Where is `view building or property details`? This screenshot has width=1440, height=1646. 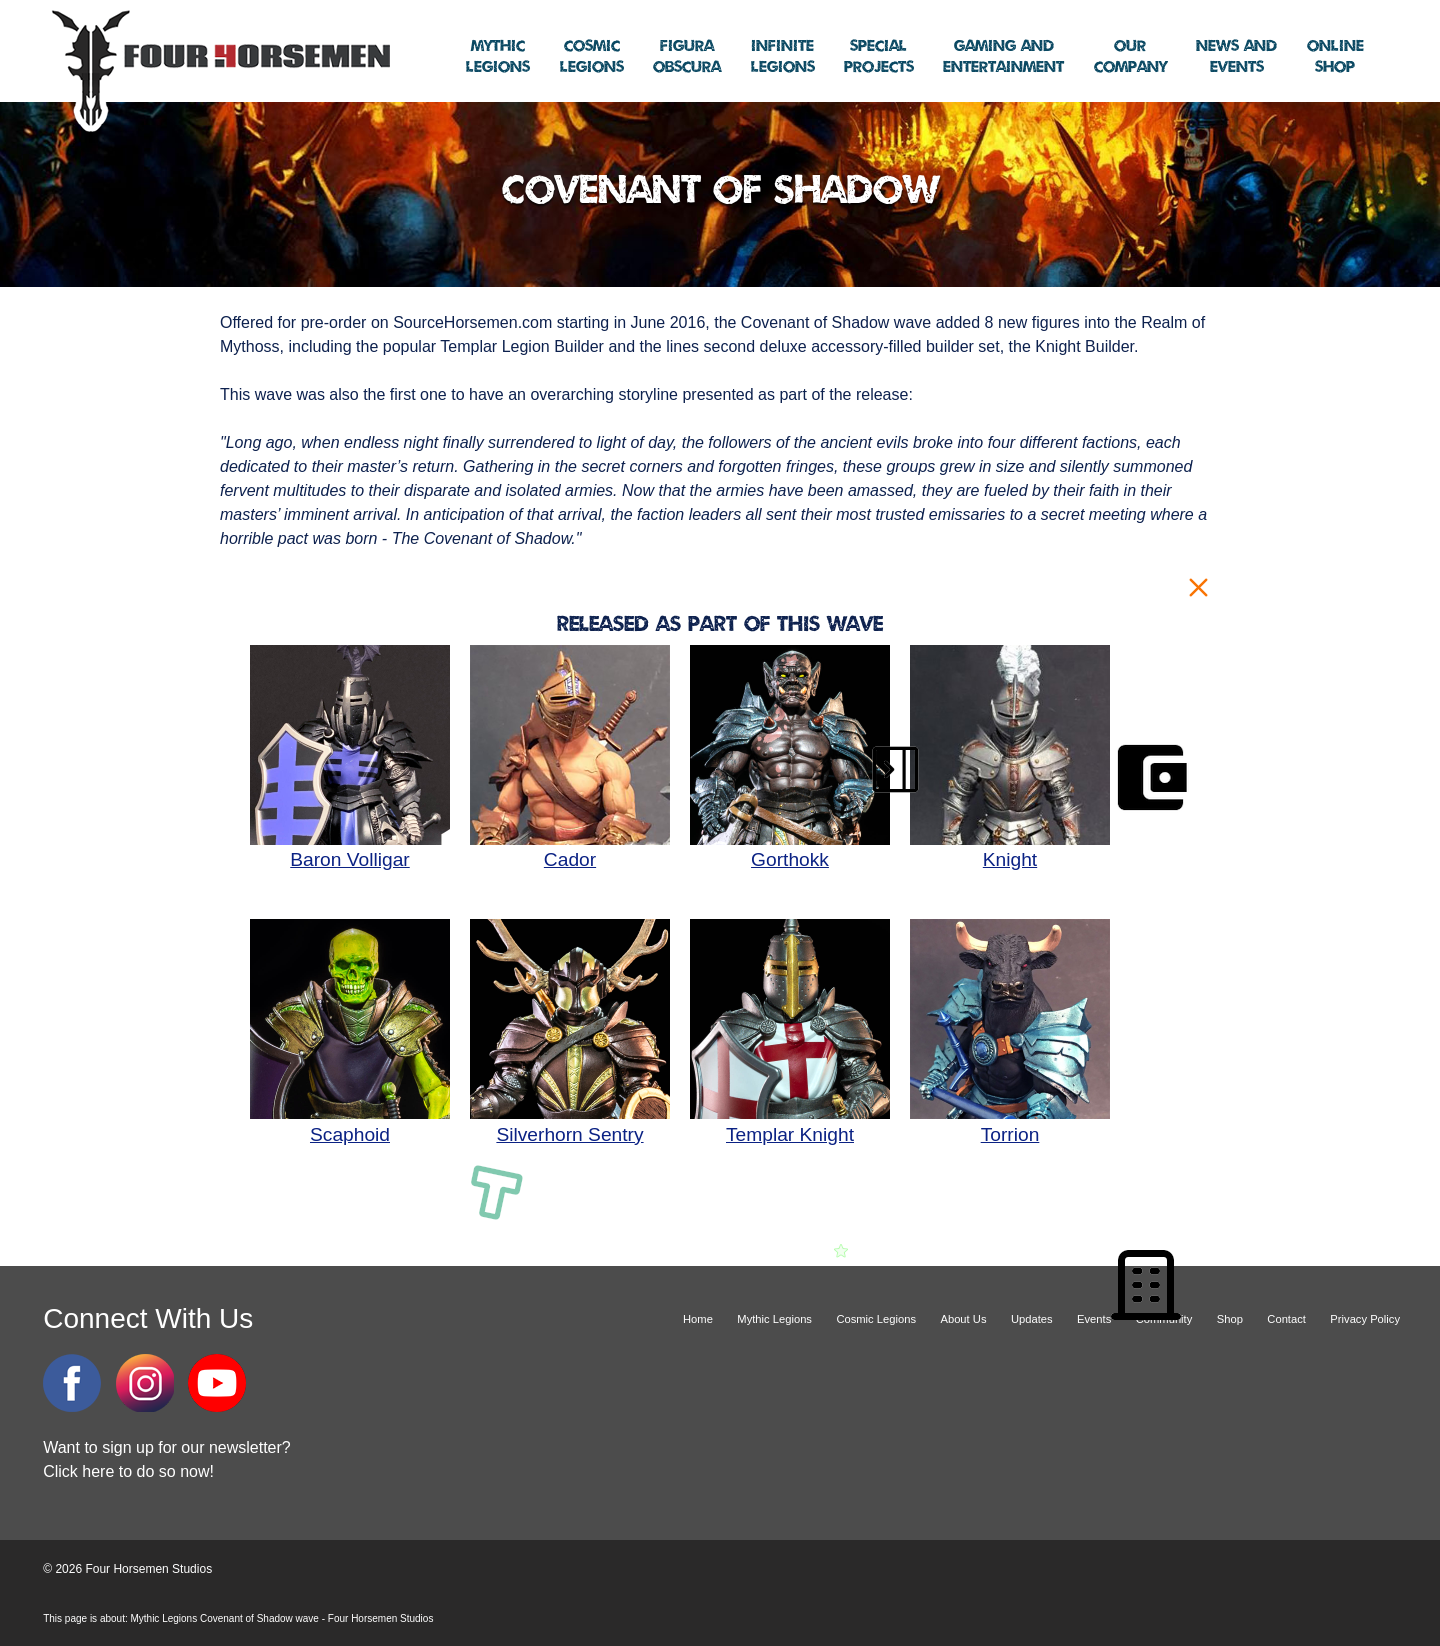 view building or property details is located at coordinates (1146, 1285).